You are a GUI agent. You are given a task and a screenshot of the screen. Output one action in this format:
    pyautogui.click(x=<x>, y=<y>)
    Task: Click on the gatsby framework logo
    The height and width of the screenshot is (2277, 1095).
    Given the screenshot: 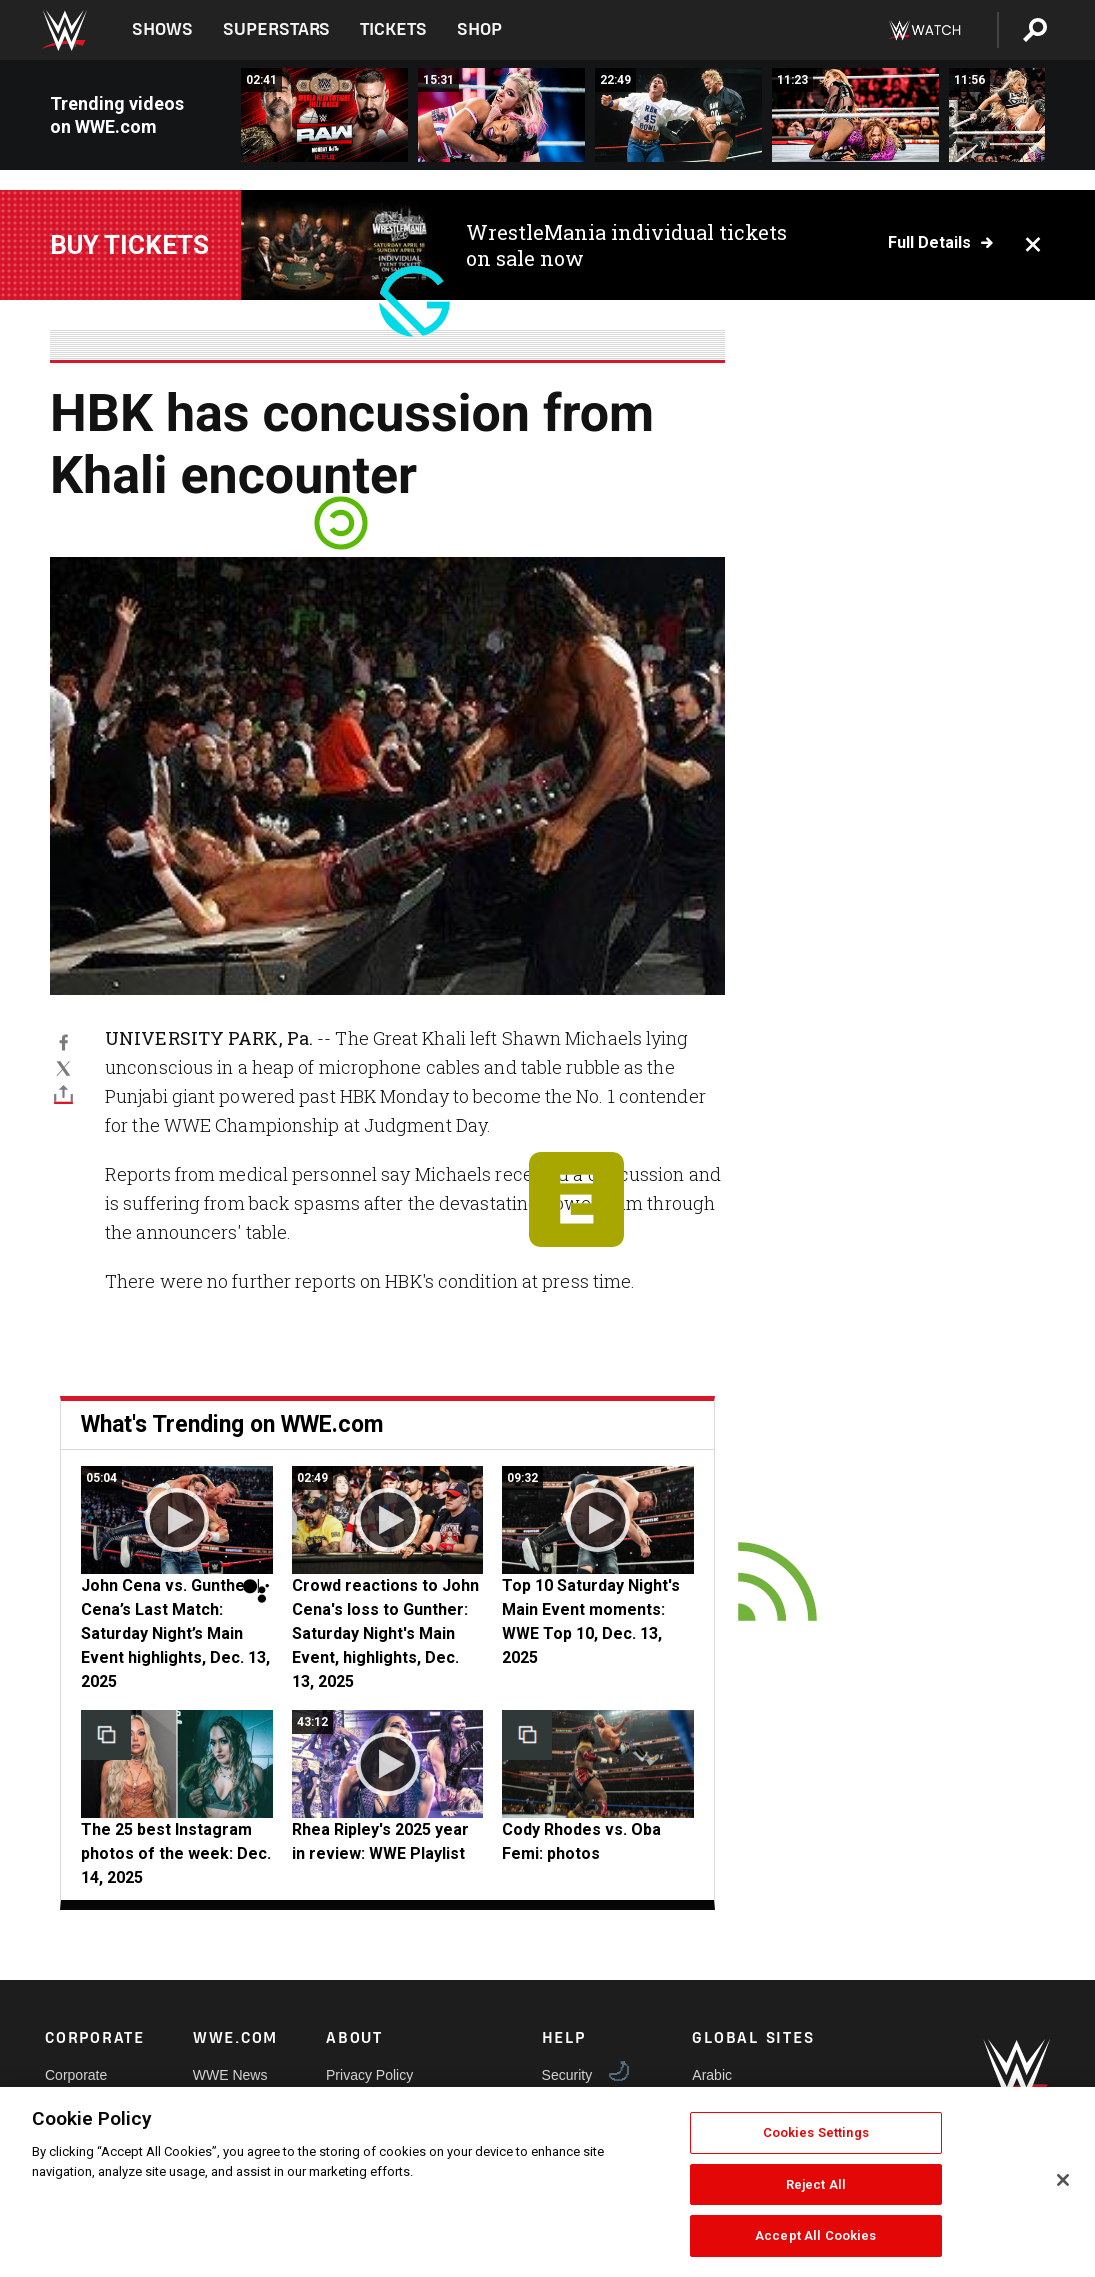 What is the action you would take?
    pyautogui.click(x=414, y=301)
    